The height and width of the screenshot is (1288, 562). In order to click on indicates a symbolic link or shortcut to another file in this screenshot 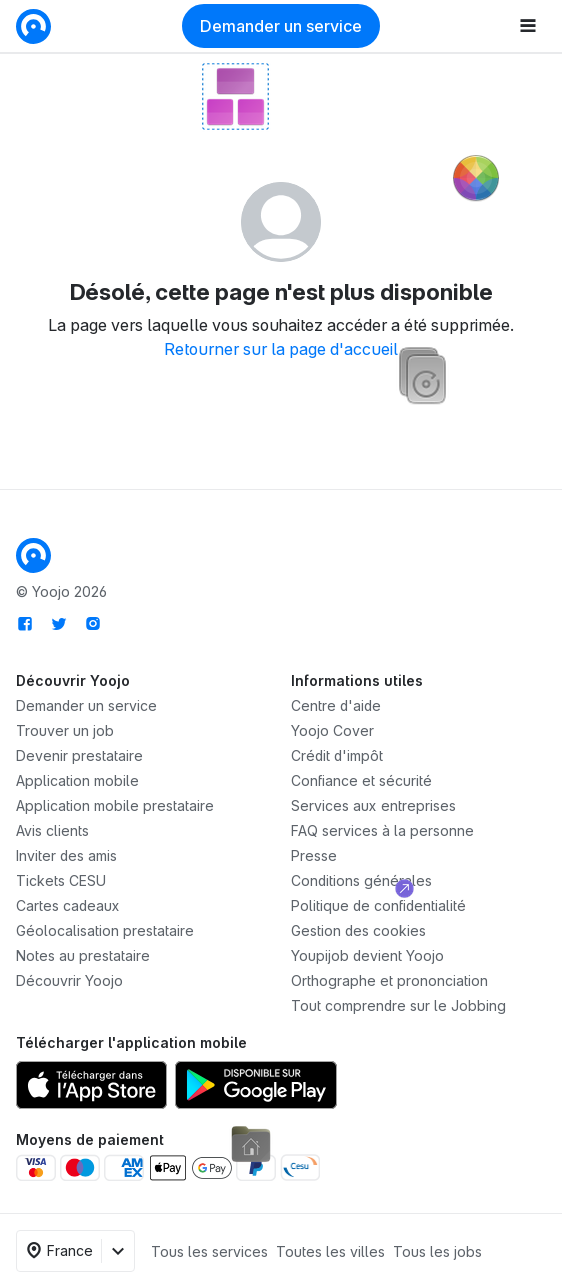, I will do `click(404, 888)`.